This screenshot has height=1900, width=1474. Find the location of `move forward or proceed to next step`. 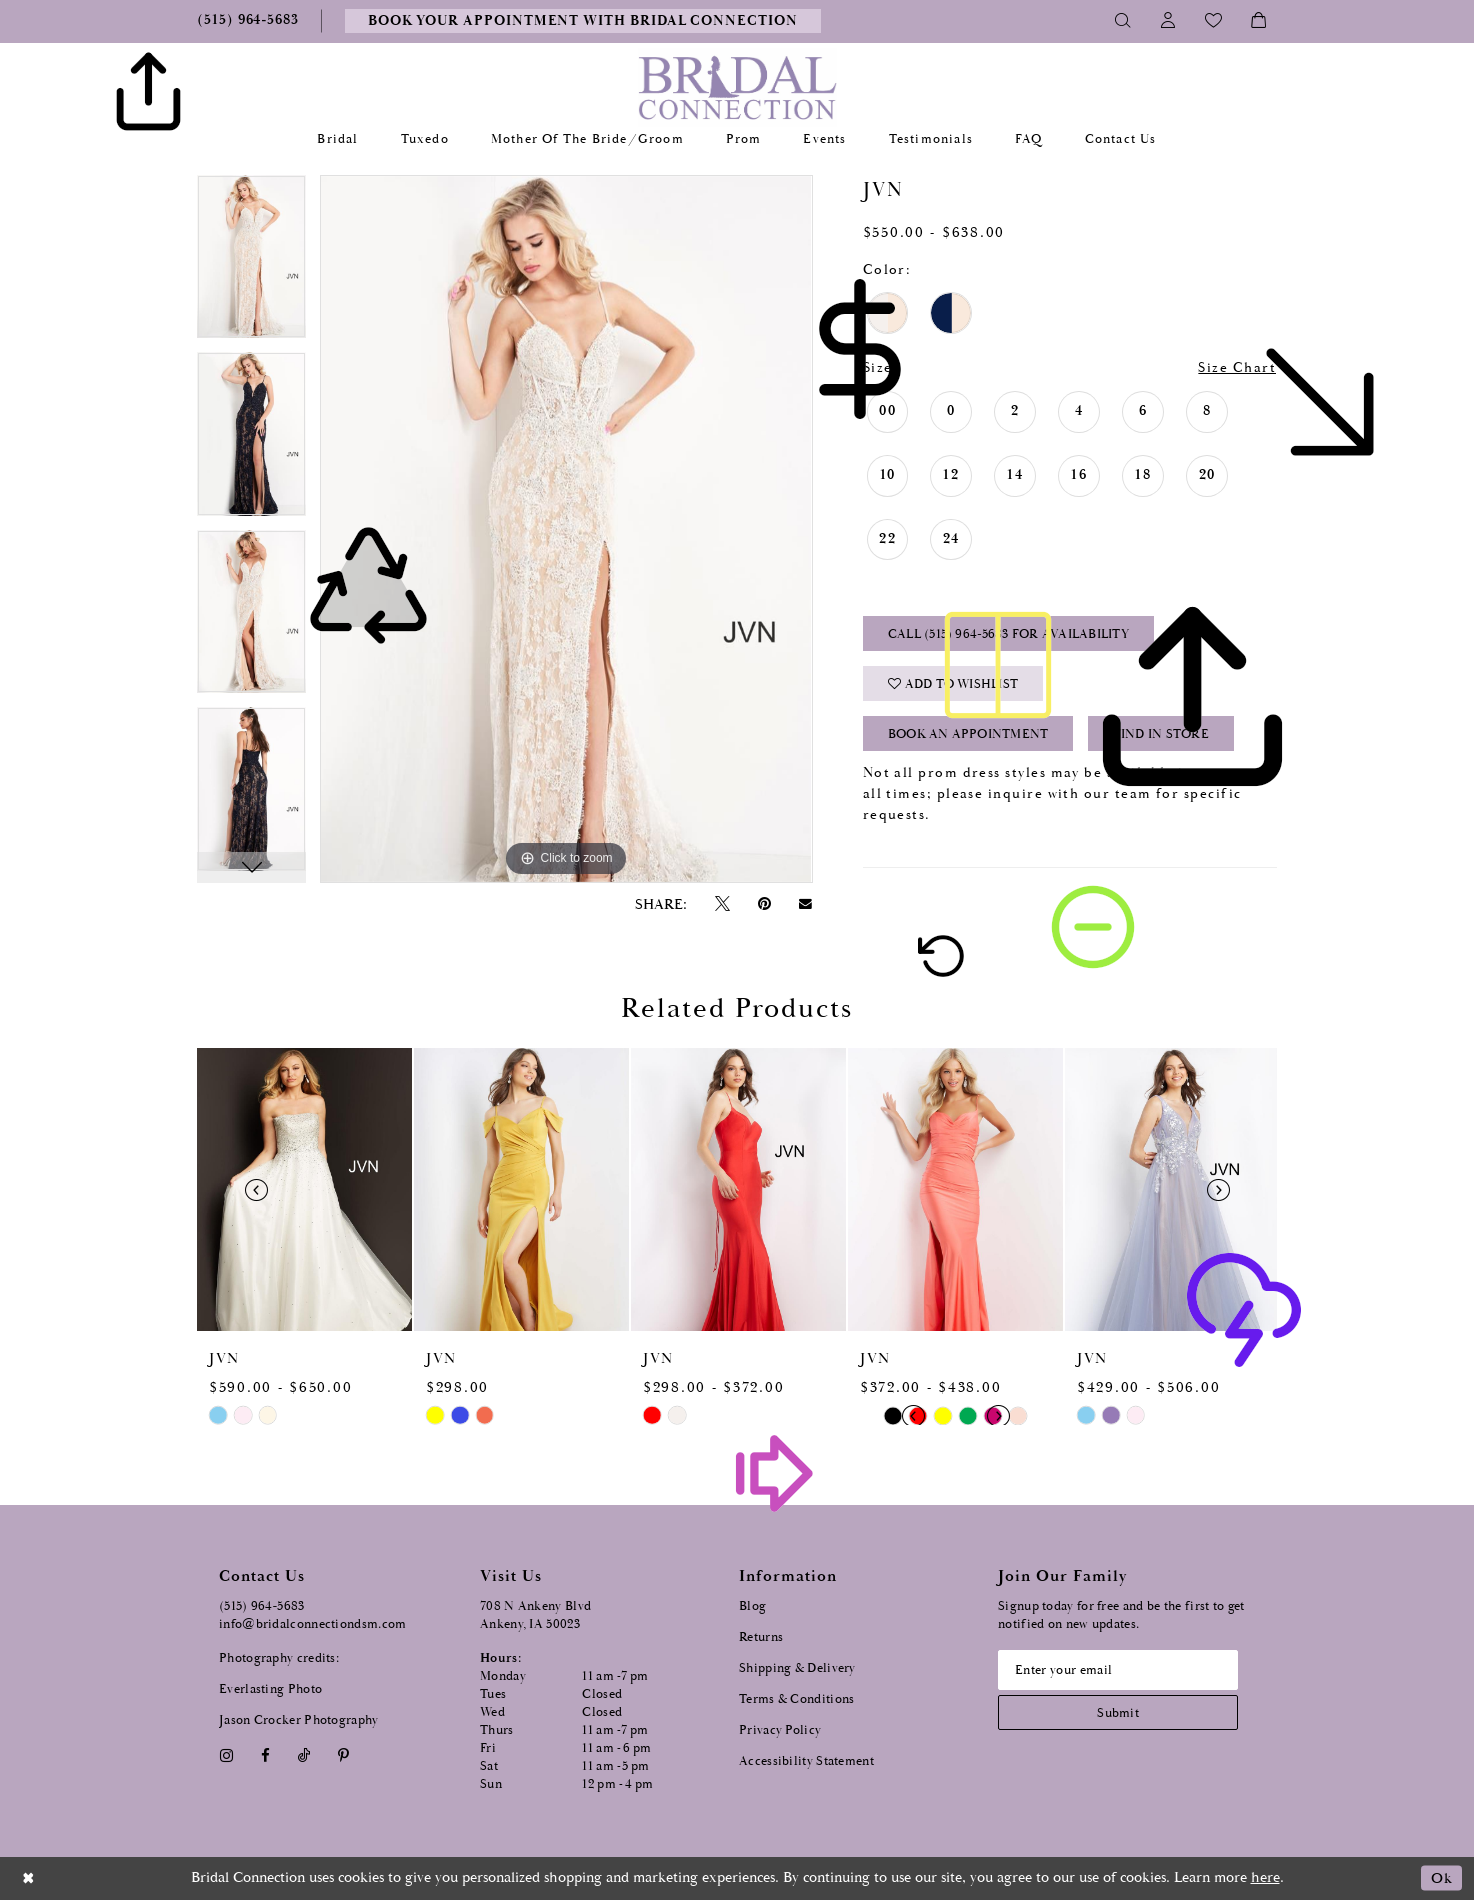

move forward or proceed to next step is located at coordinates (771, 1473).